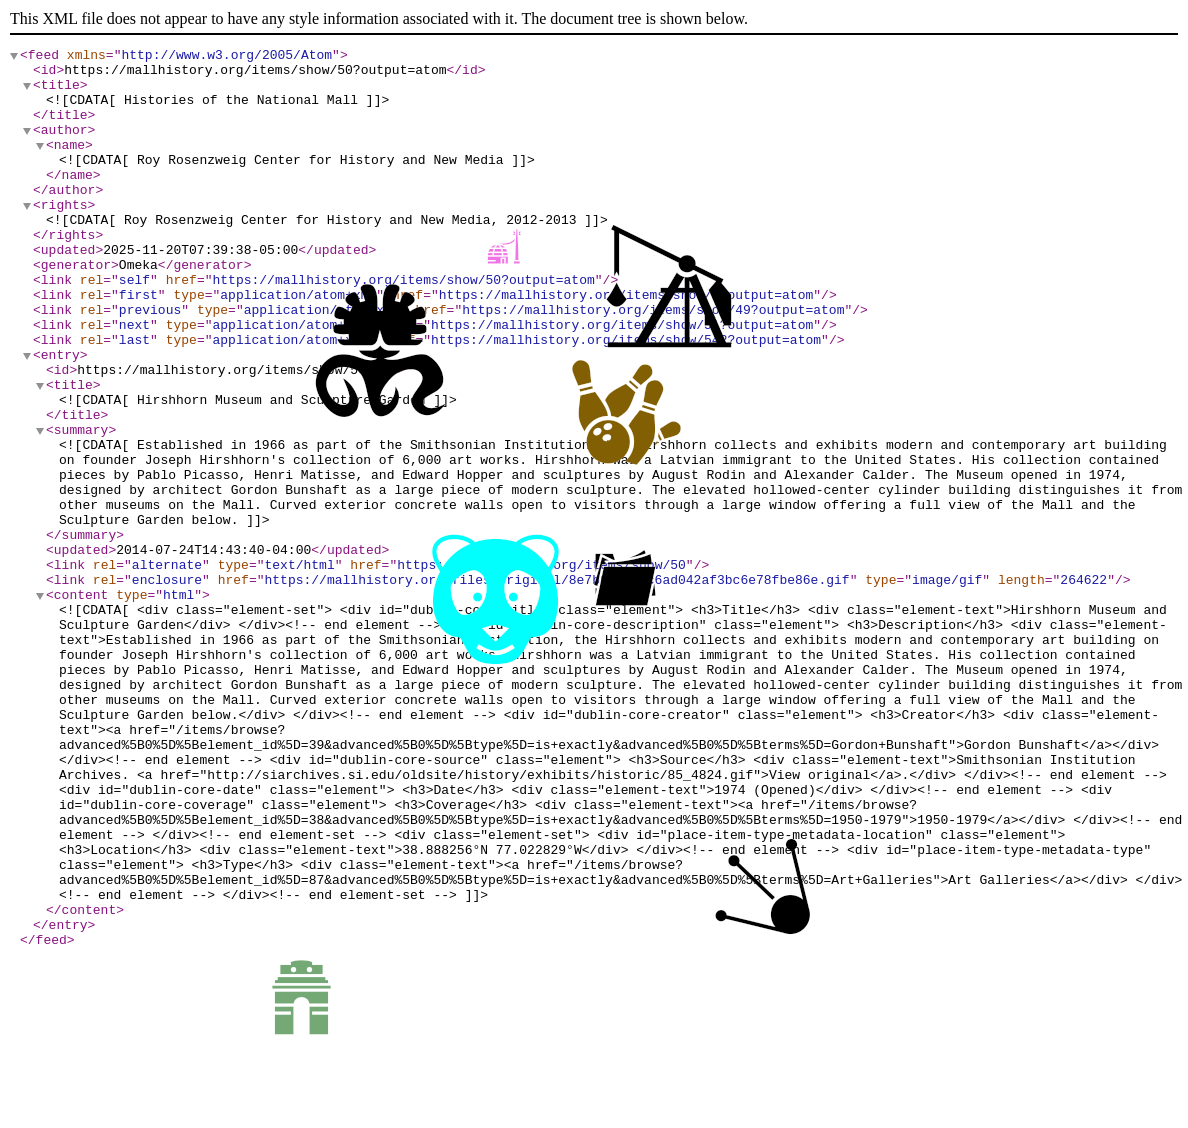 Image resolution: width=1188 pixels, height=1128 pixels. I want to click on launch projectile or siege weapon in game, so click(669, 281).